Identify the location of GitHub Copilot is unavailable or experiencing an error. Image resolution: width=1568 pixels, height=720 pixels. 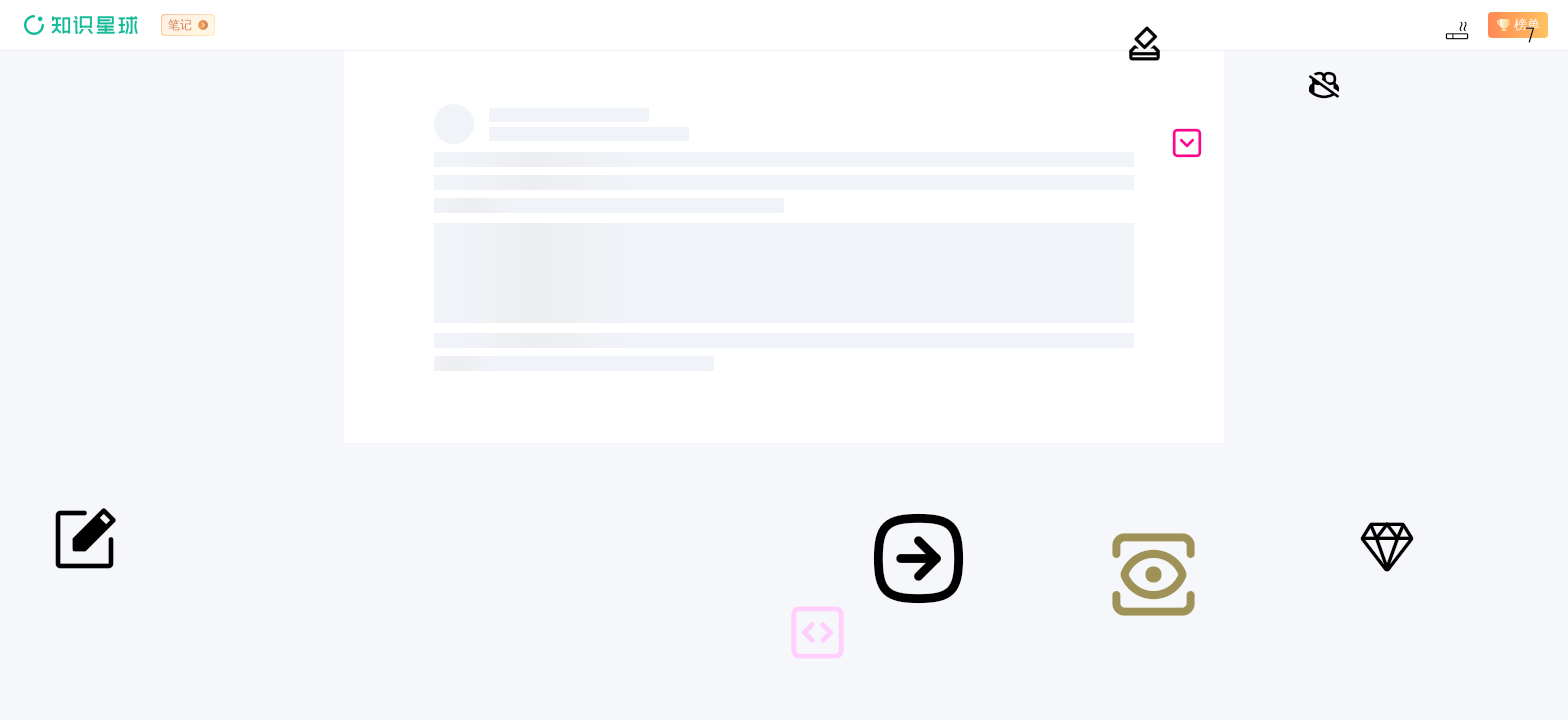
(1324, 85).